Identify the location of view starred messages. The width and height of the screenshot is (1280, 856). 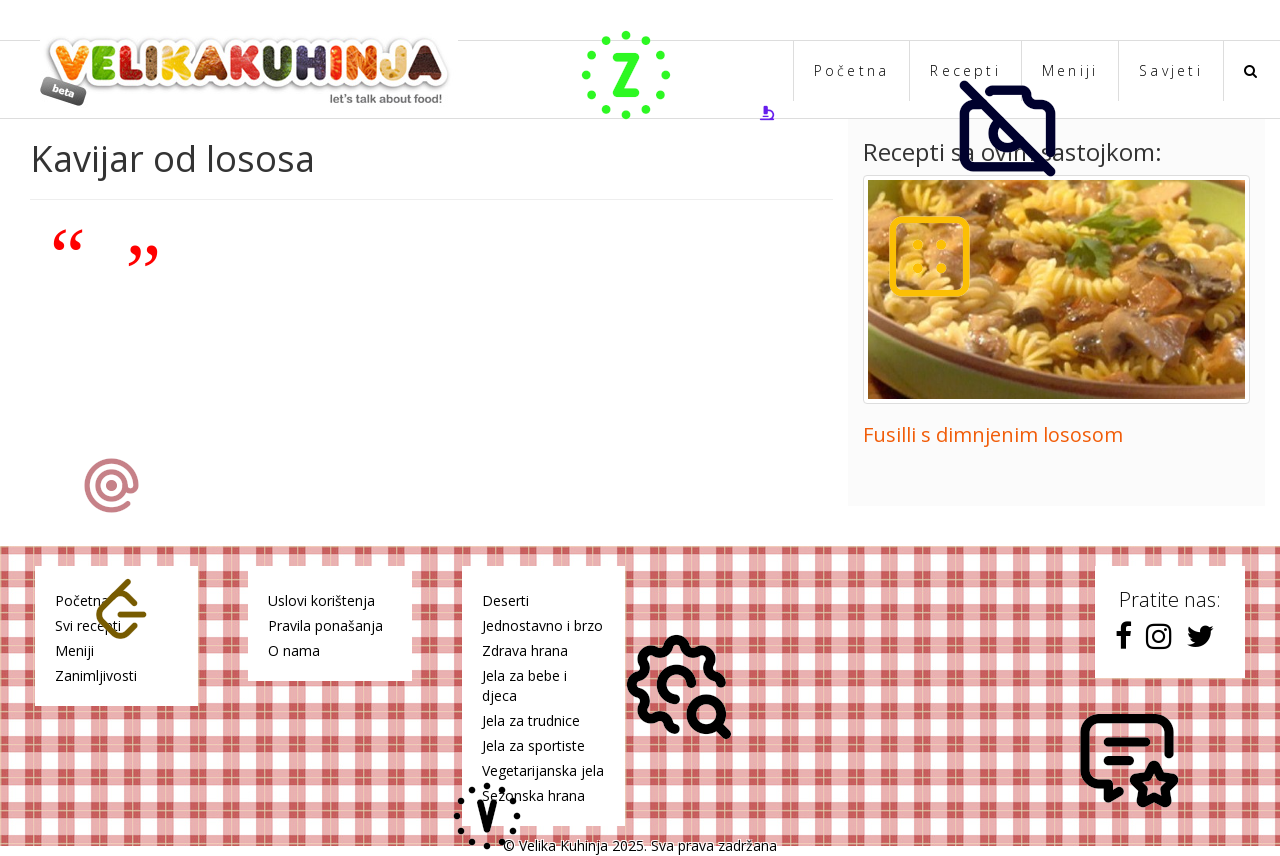
(1127, 756).